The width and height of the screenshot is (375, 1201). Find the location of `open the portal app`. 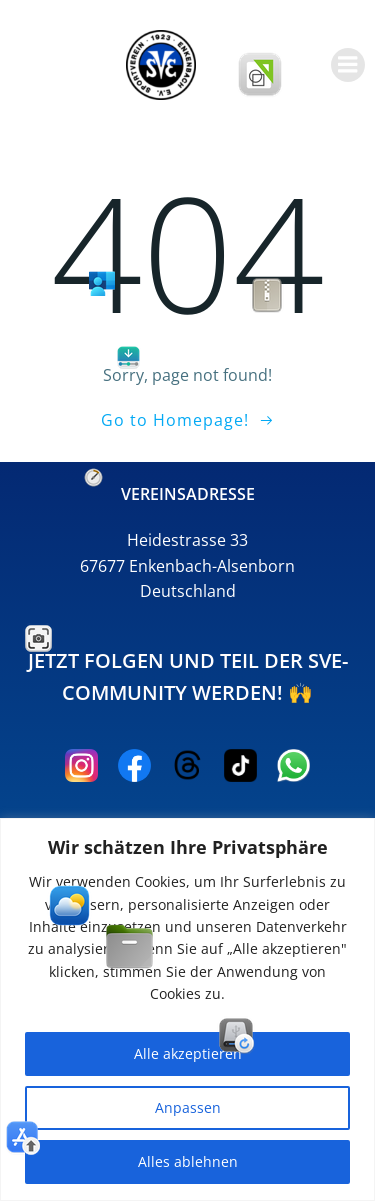

open the portal app is located at coordinates (102, 283).